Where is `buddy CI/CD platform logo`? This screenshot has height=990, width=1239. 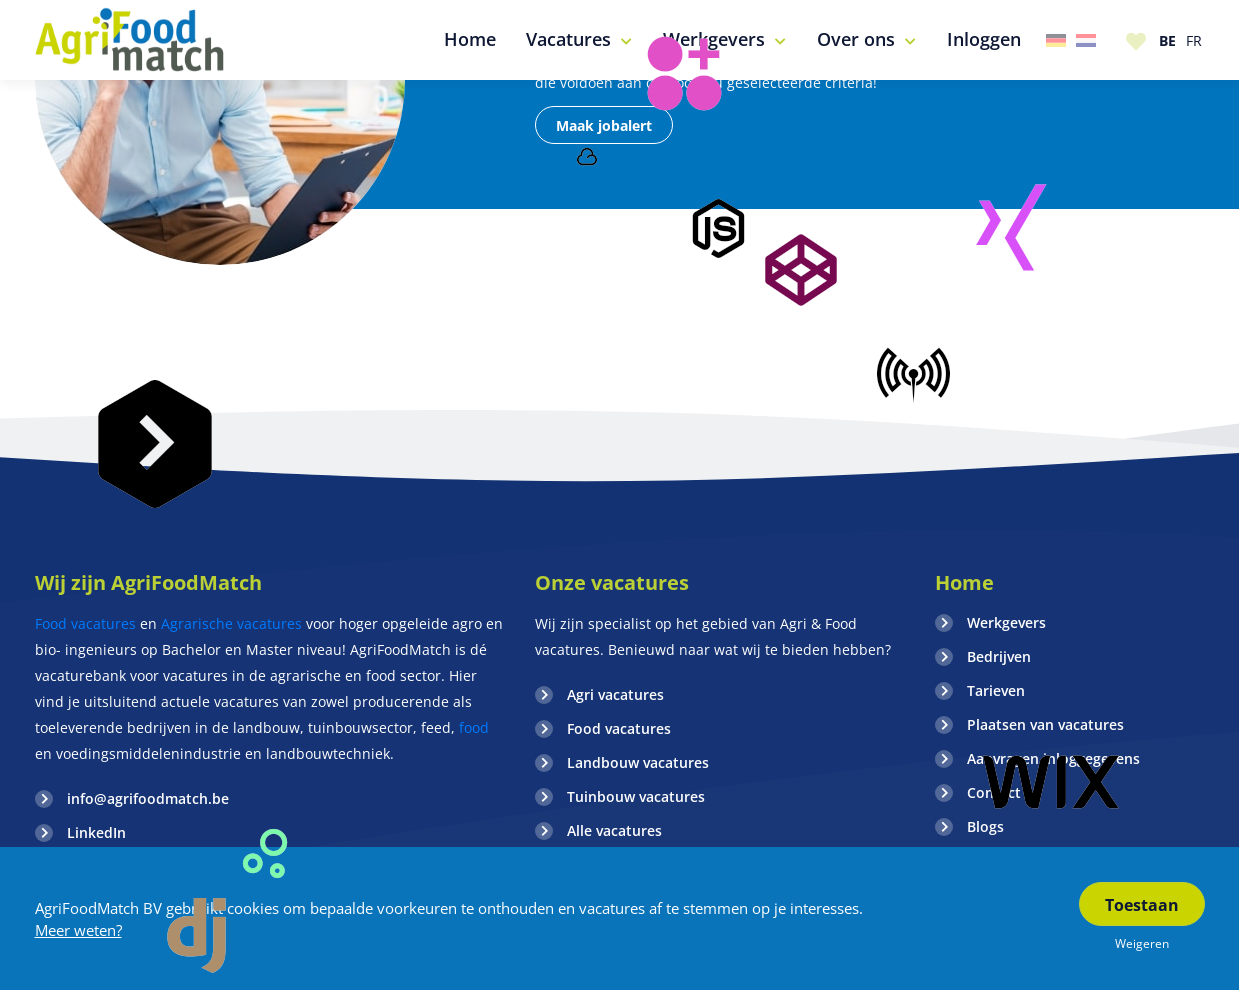 buddy CI/CD platform logo is located at coordinates (155, 444).